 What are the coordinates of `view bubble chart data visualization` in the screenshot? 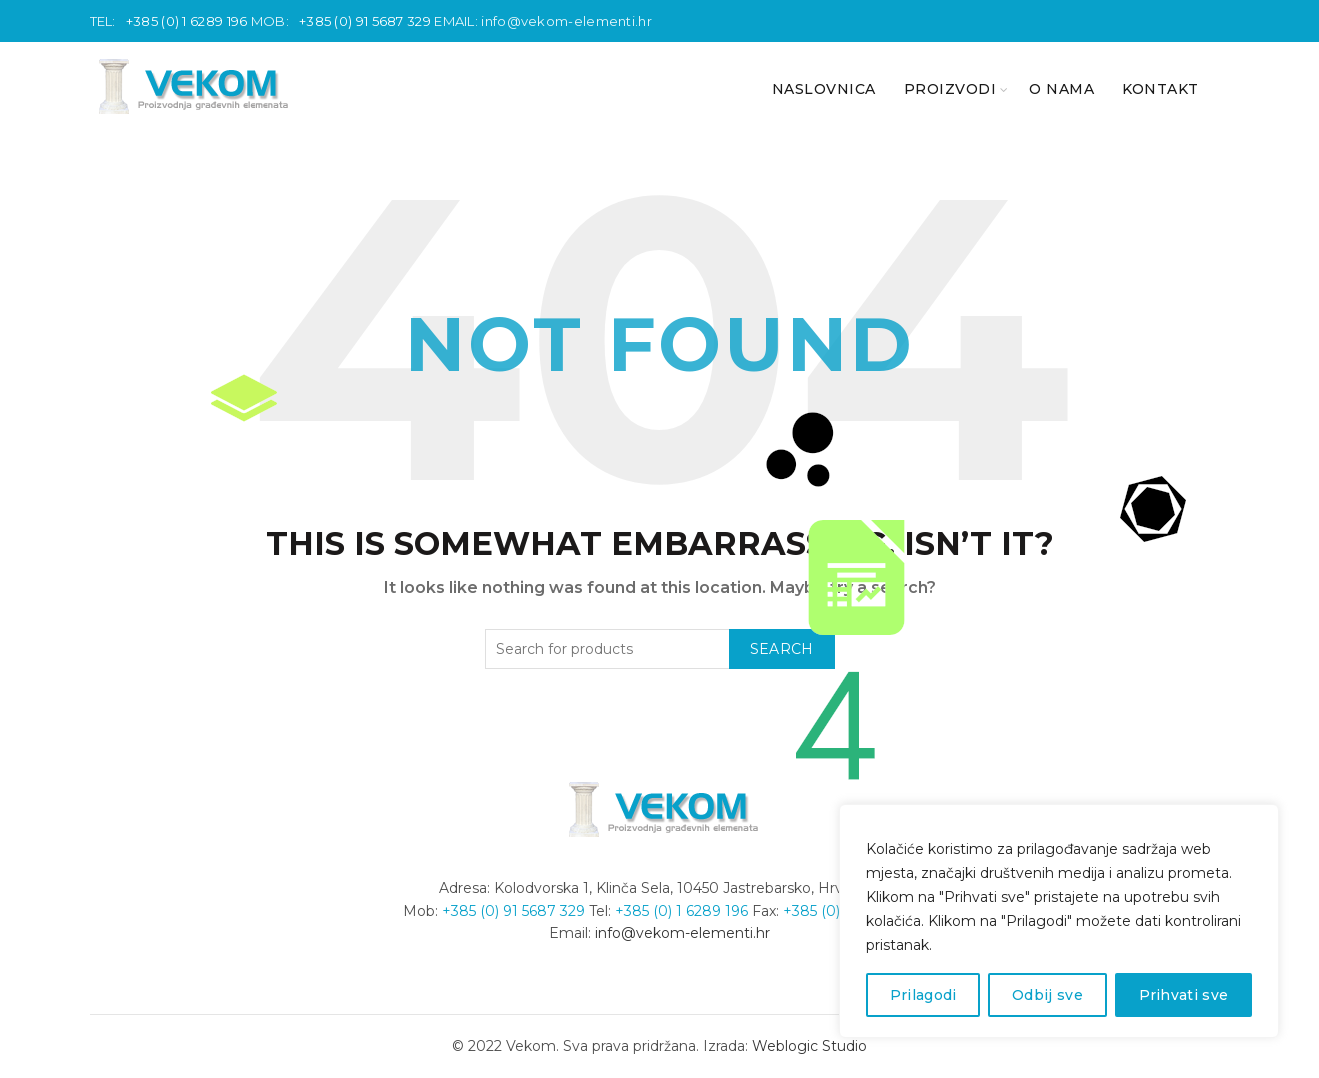 It's located at (803, 449).